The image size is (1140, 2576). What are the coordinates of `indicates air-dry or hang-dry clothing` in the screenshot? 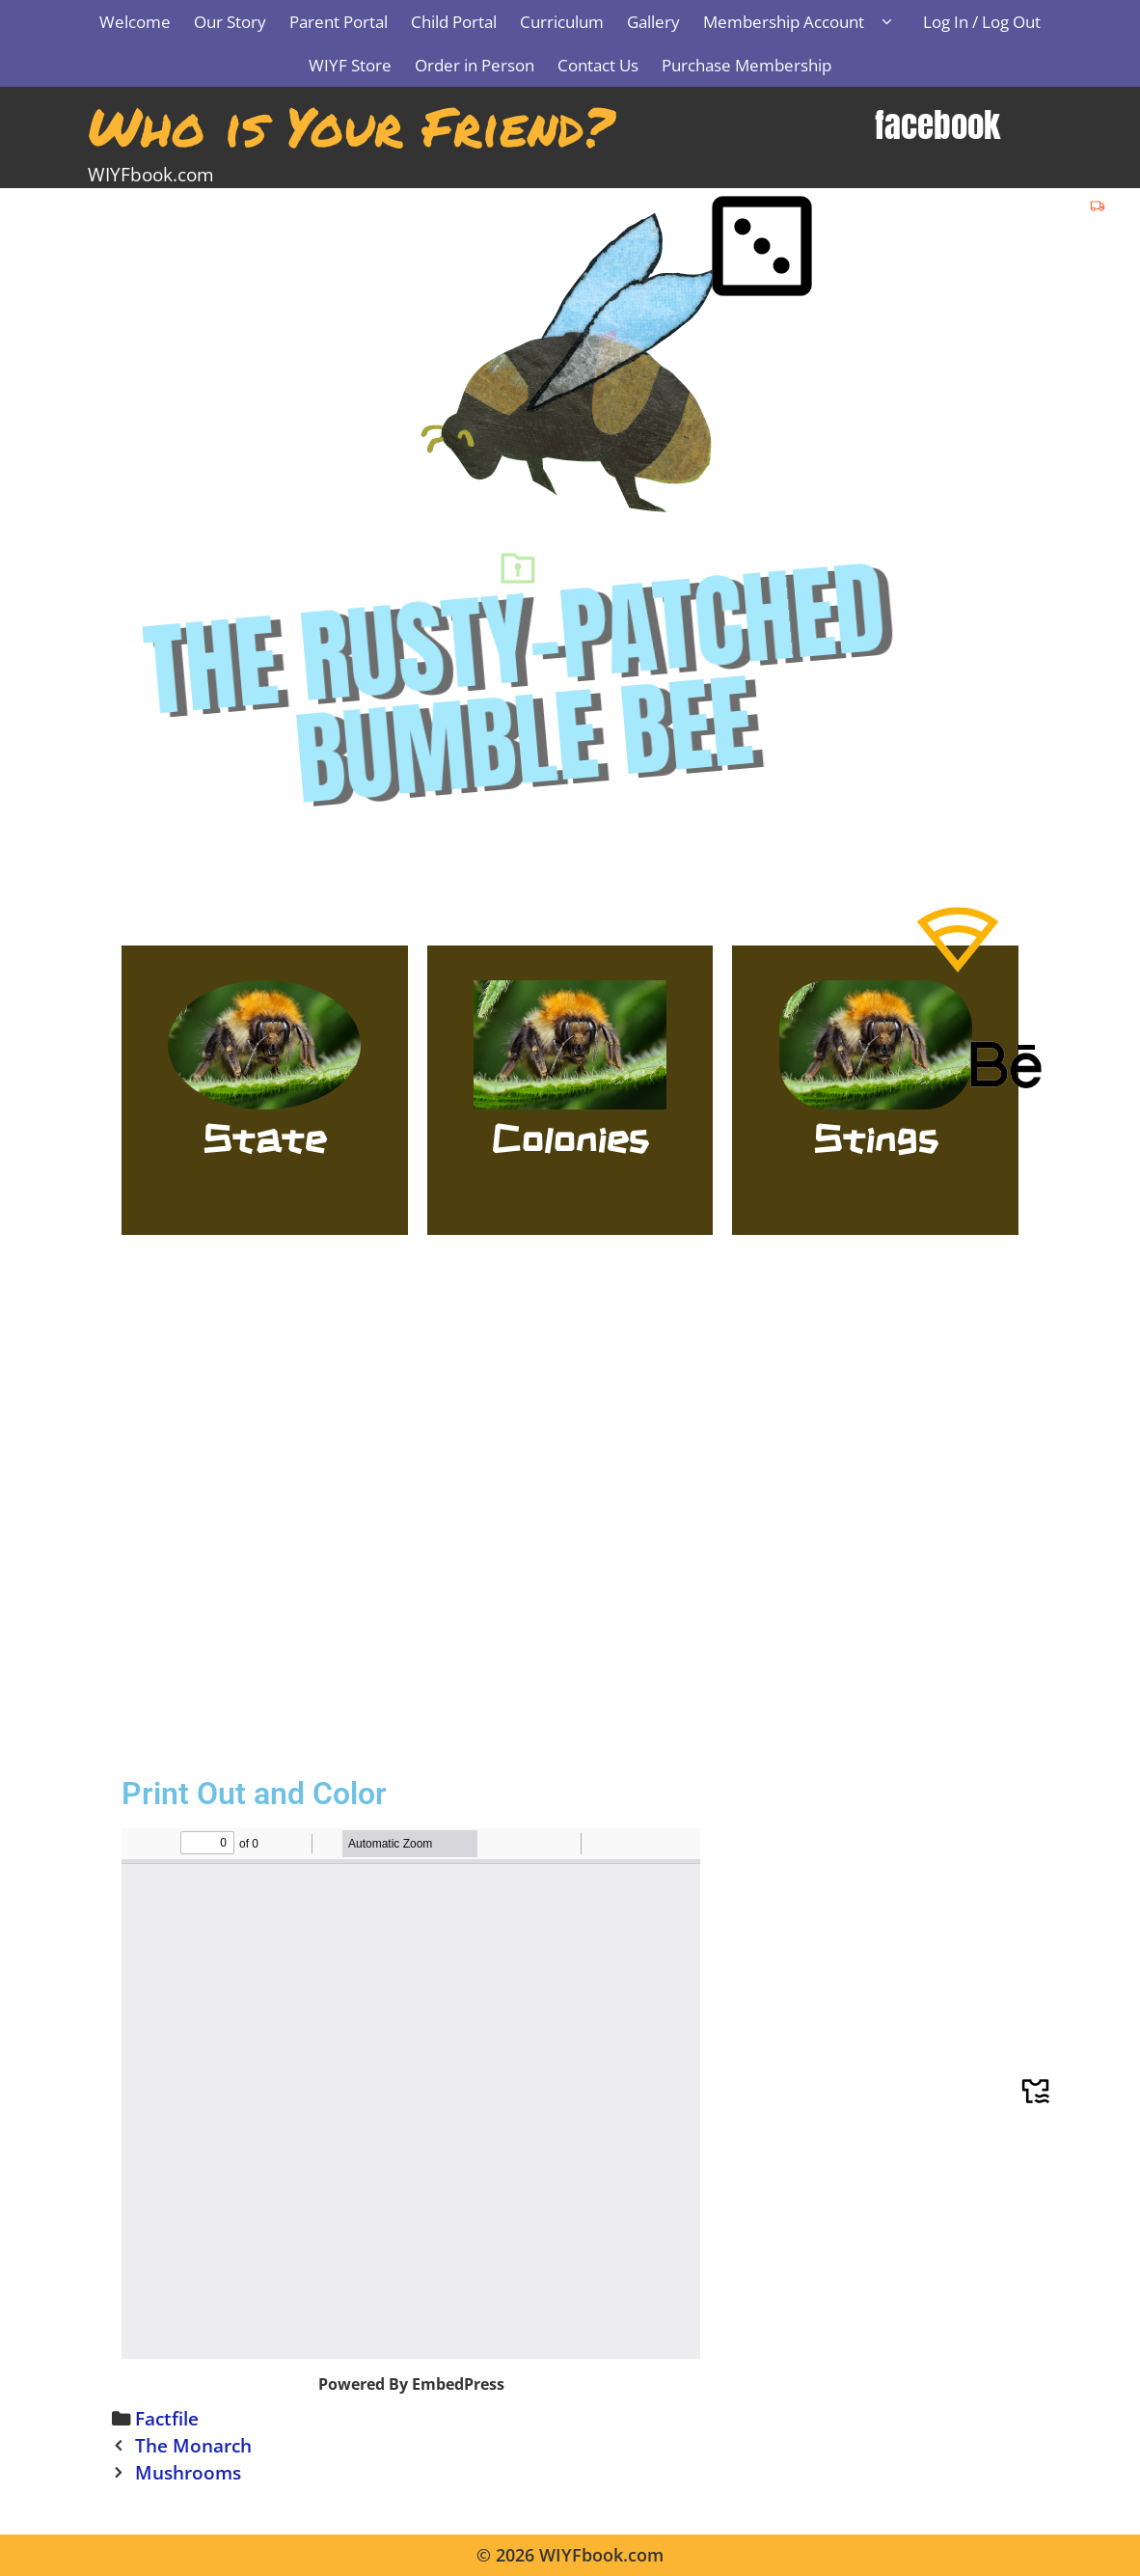 It's located at (1035, 2091).